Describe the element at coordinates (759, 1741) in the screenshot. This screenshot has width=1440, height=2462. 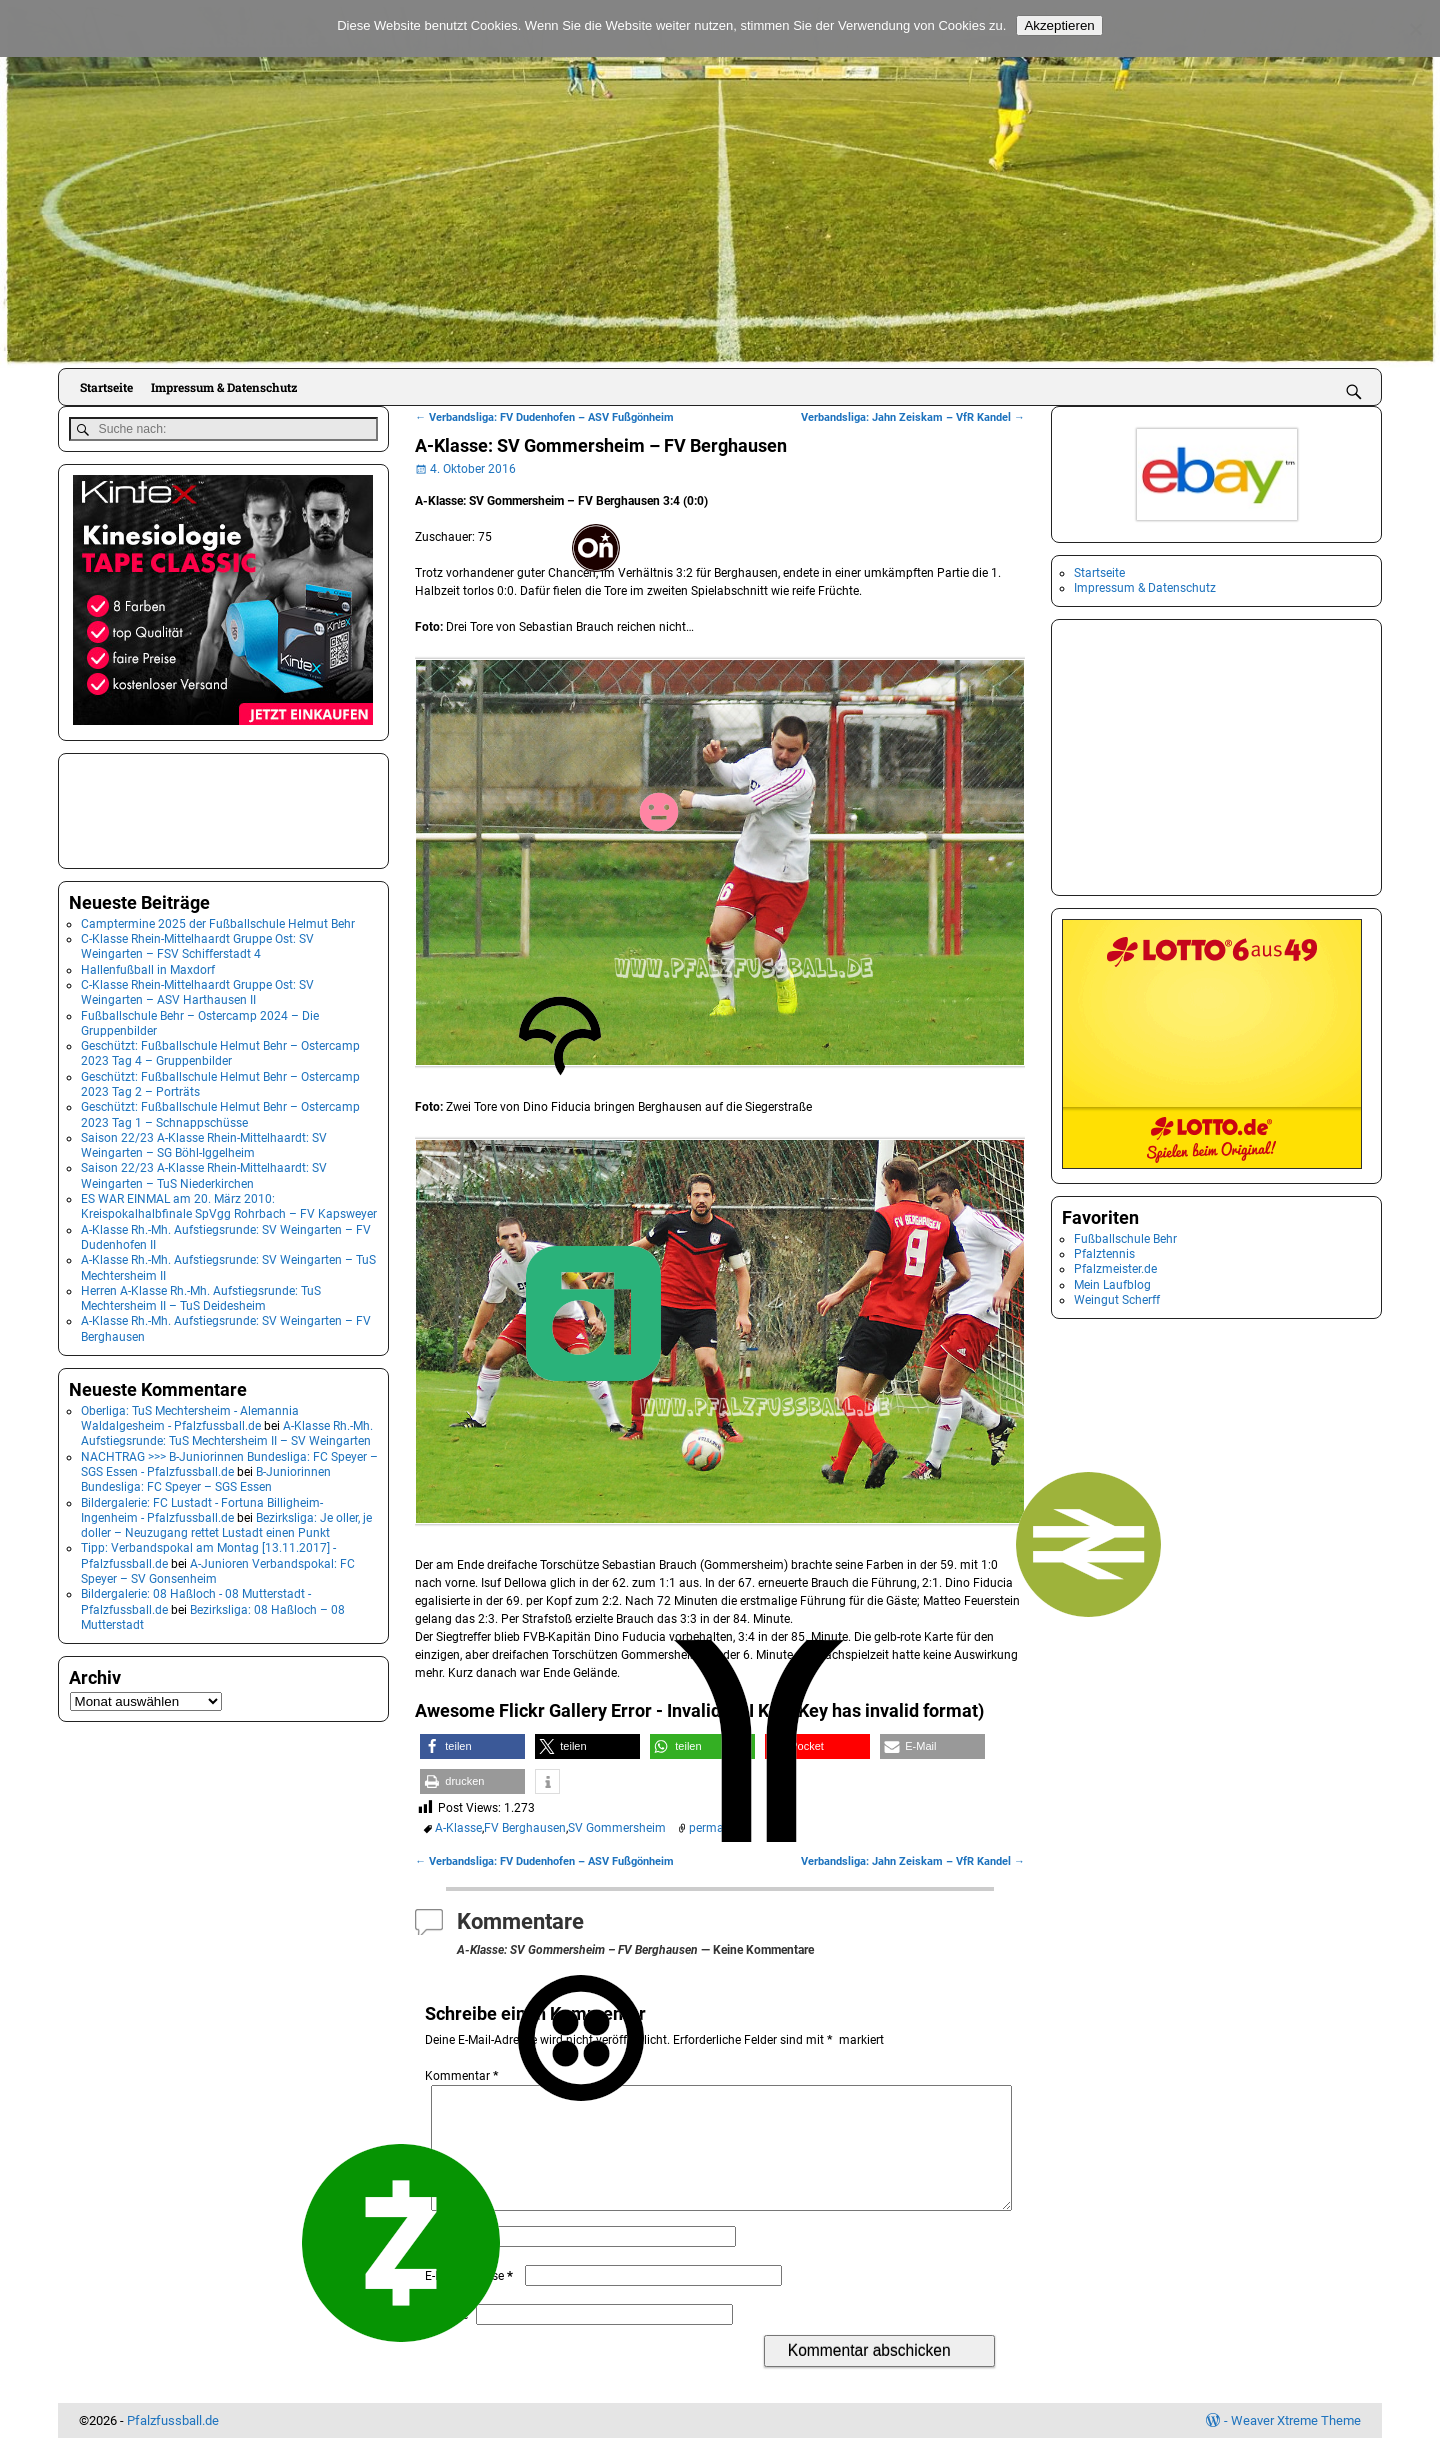
I see `Guangzhou Metro app or service` at that location.